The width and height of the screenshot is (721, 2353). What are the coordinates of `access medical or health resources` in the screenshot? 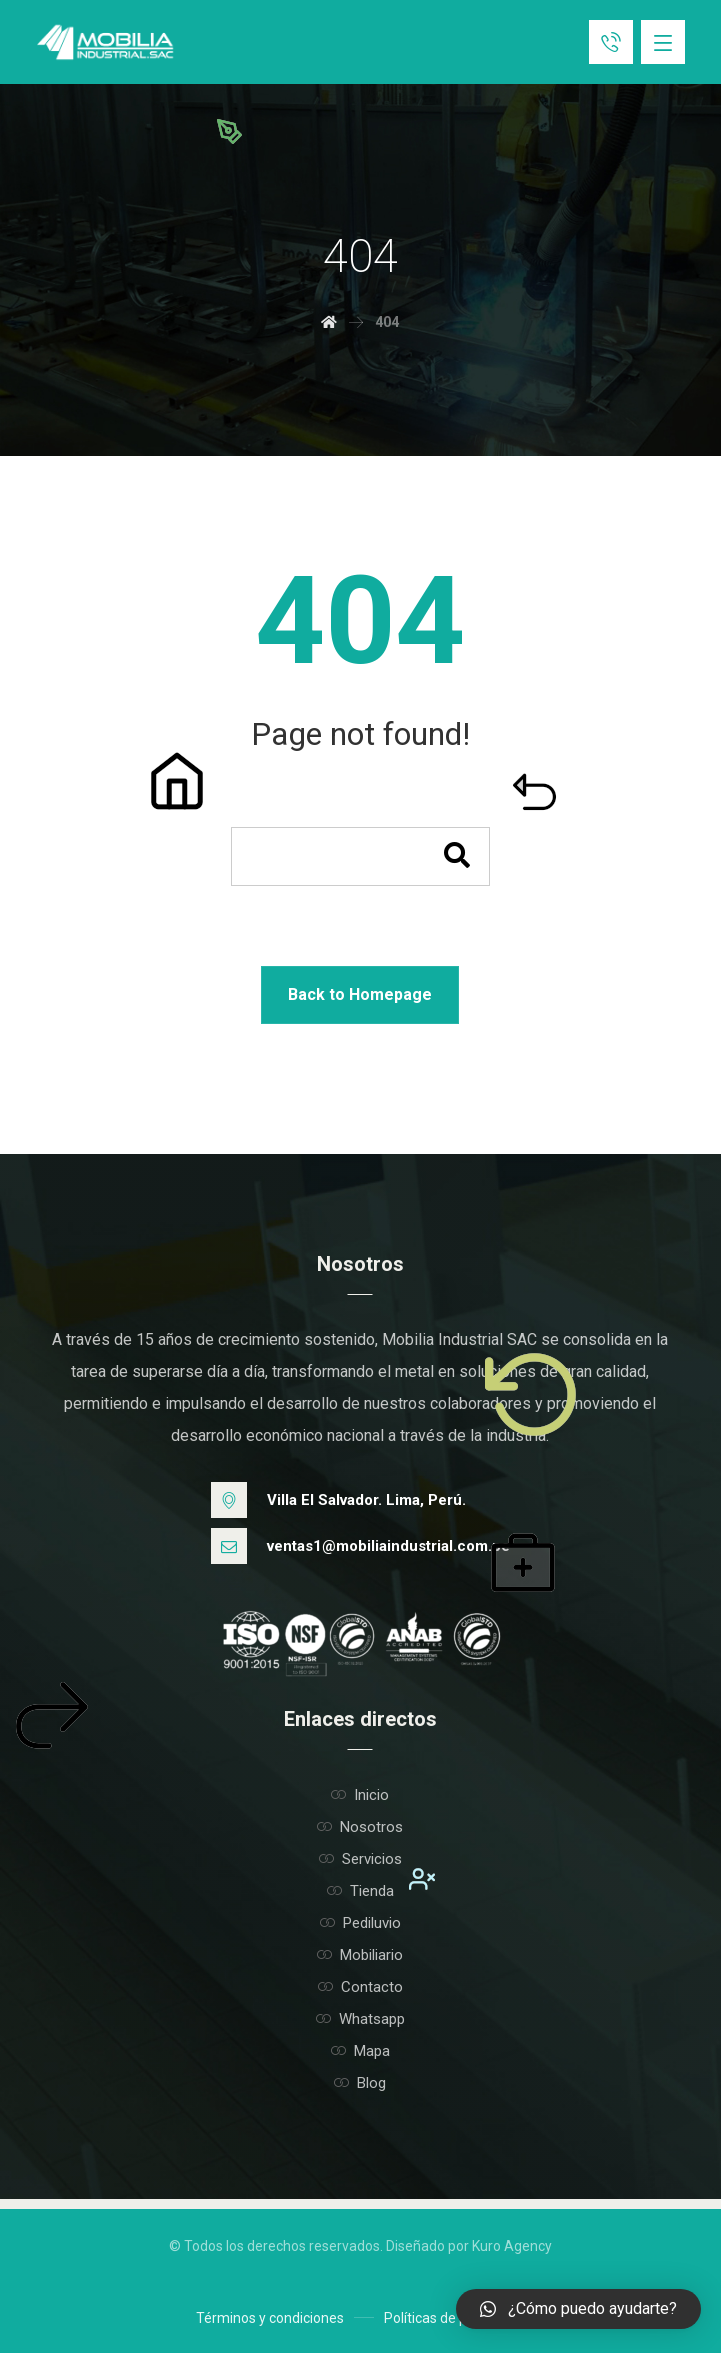 It's located at (523, 1565).